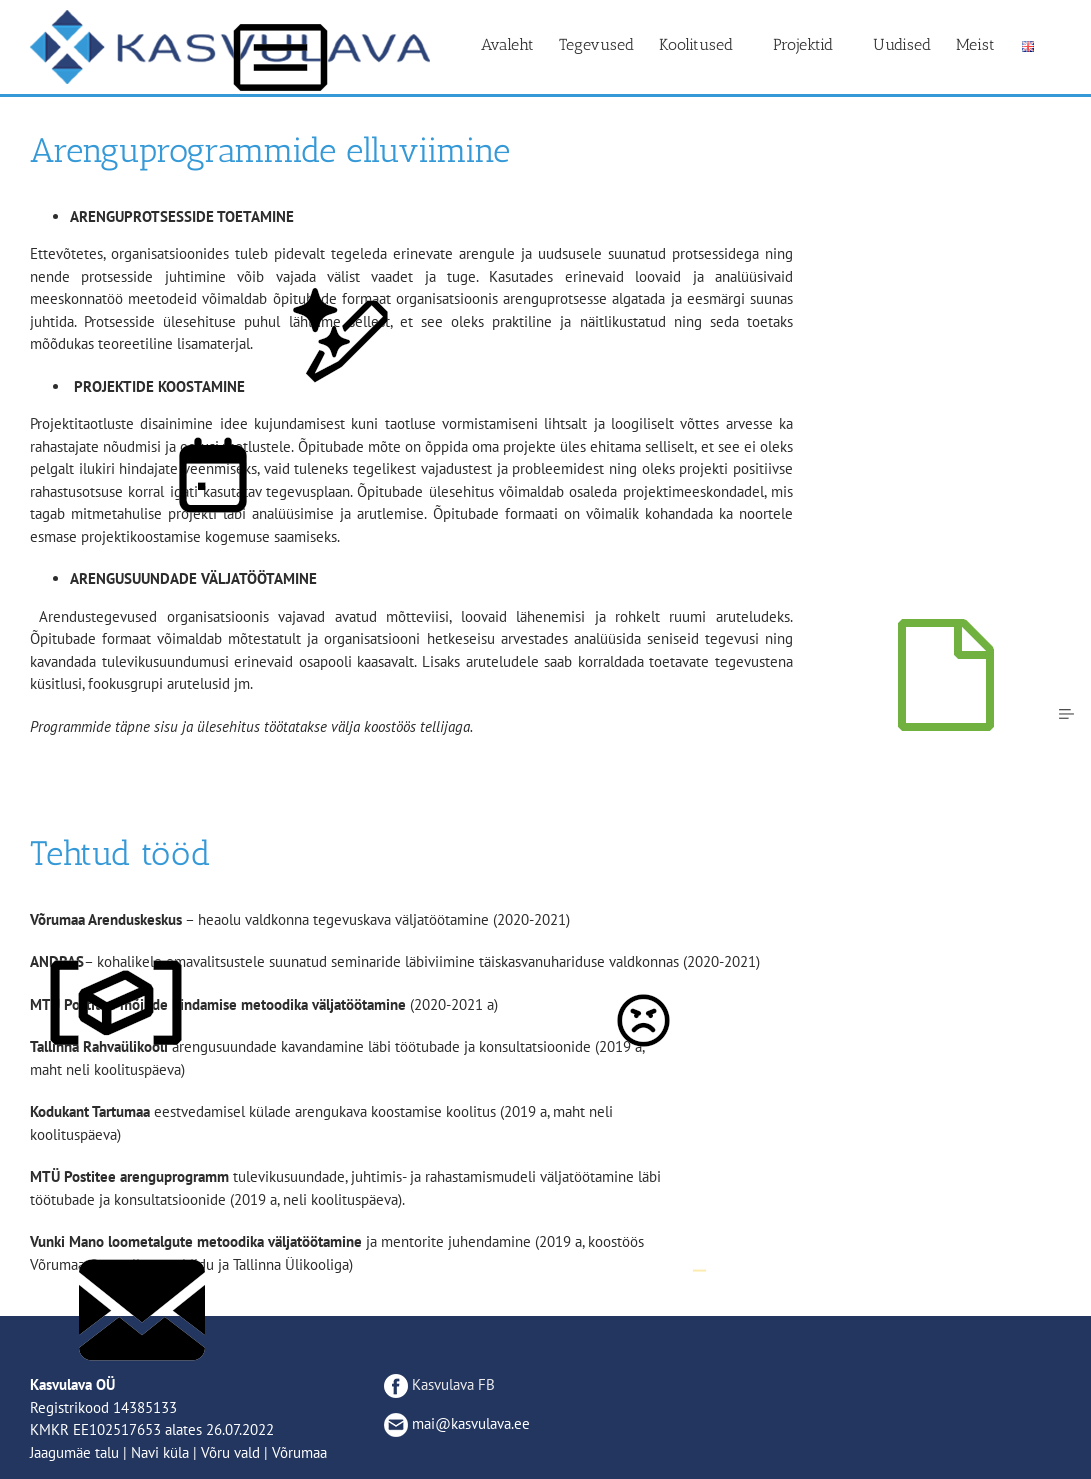  I want to click on view variable symbol in code editor, so click(116, 998).